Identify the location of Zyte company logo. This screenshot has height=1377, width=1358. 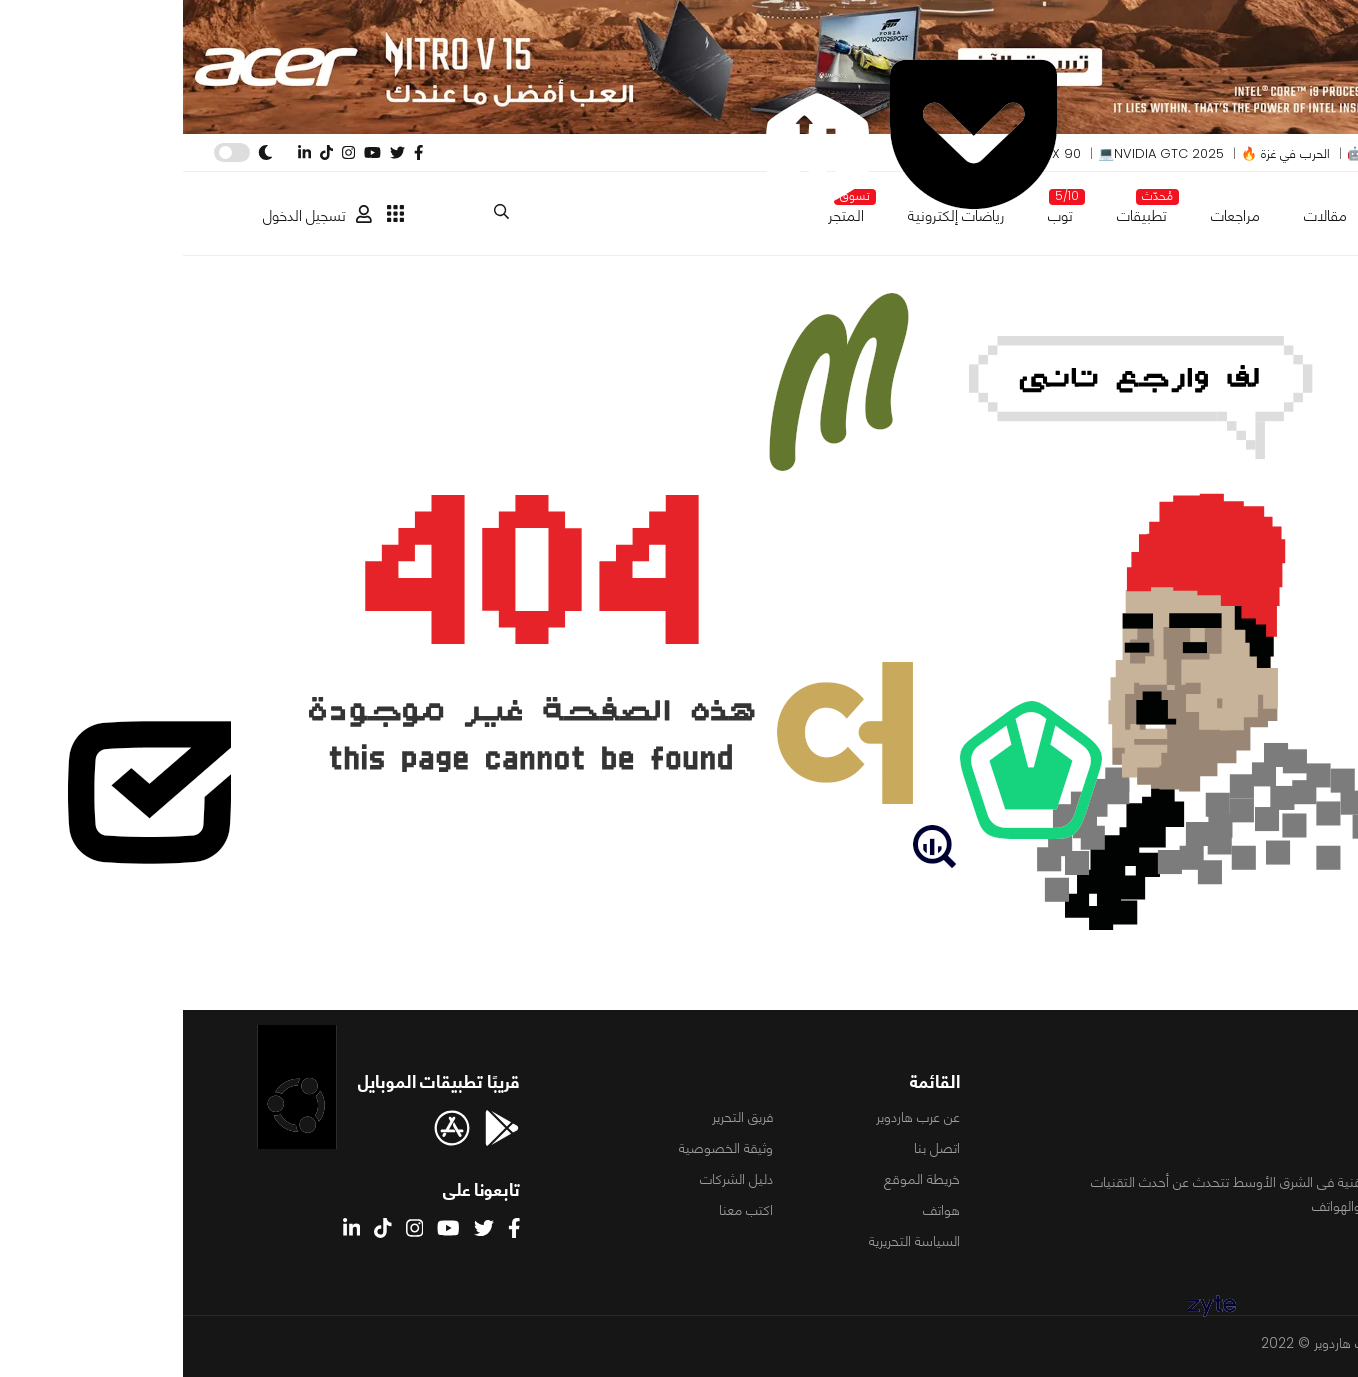
(1212, 1306).